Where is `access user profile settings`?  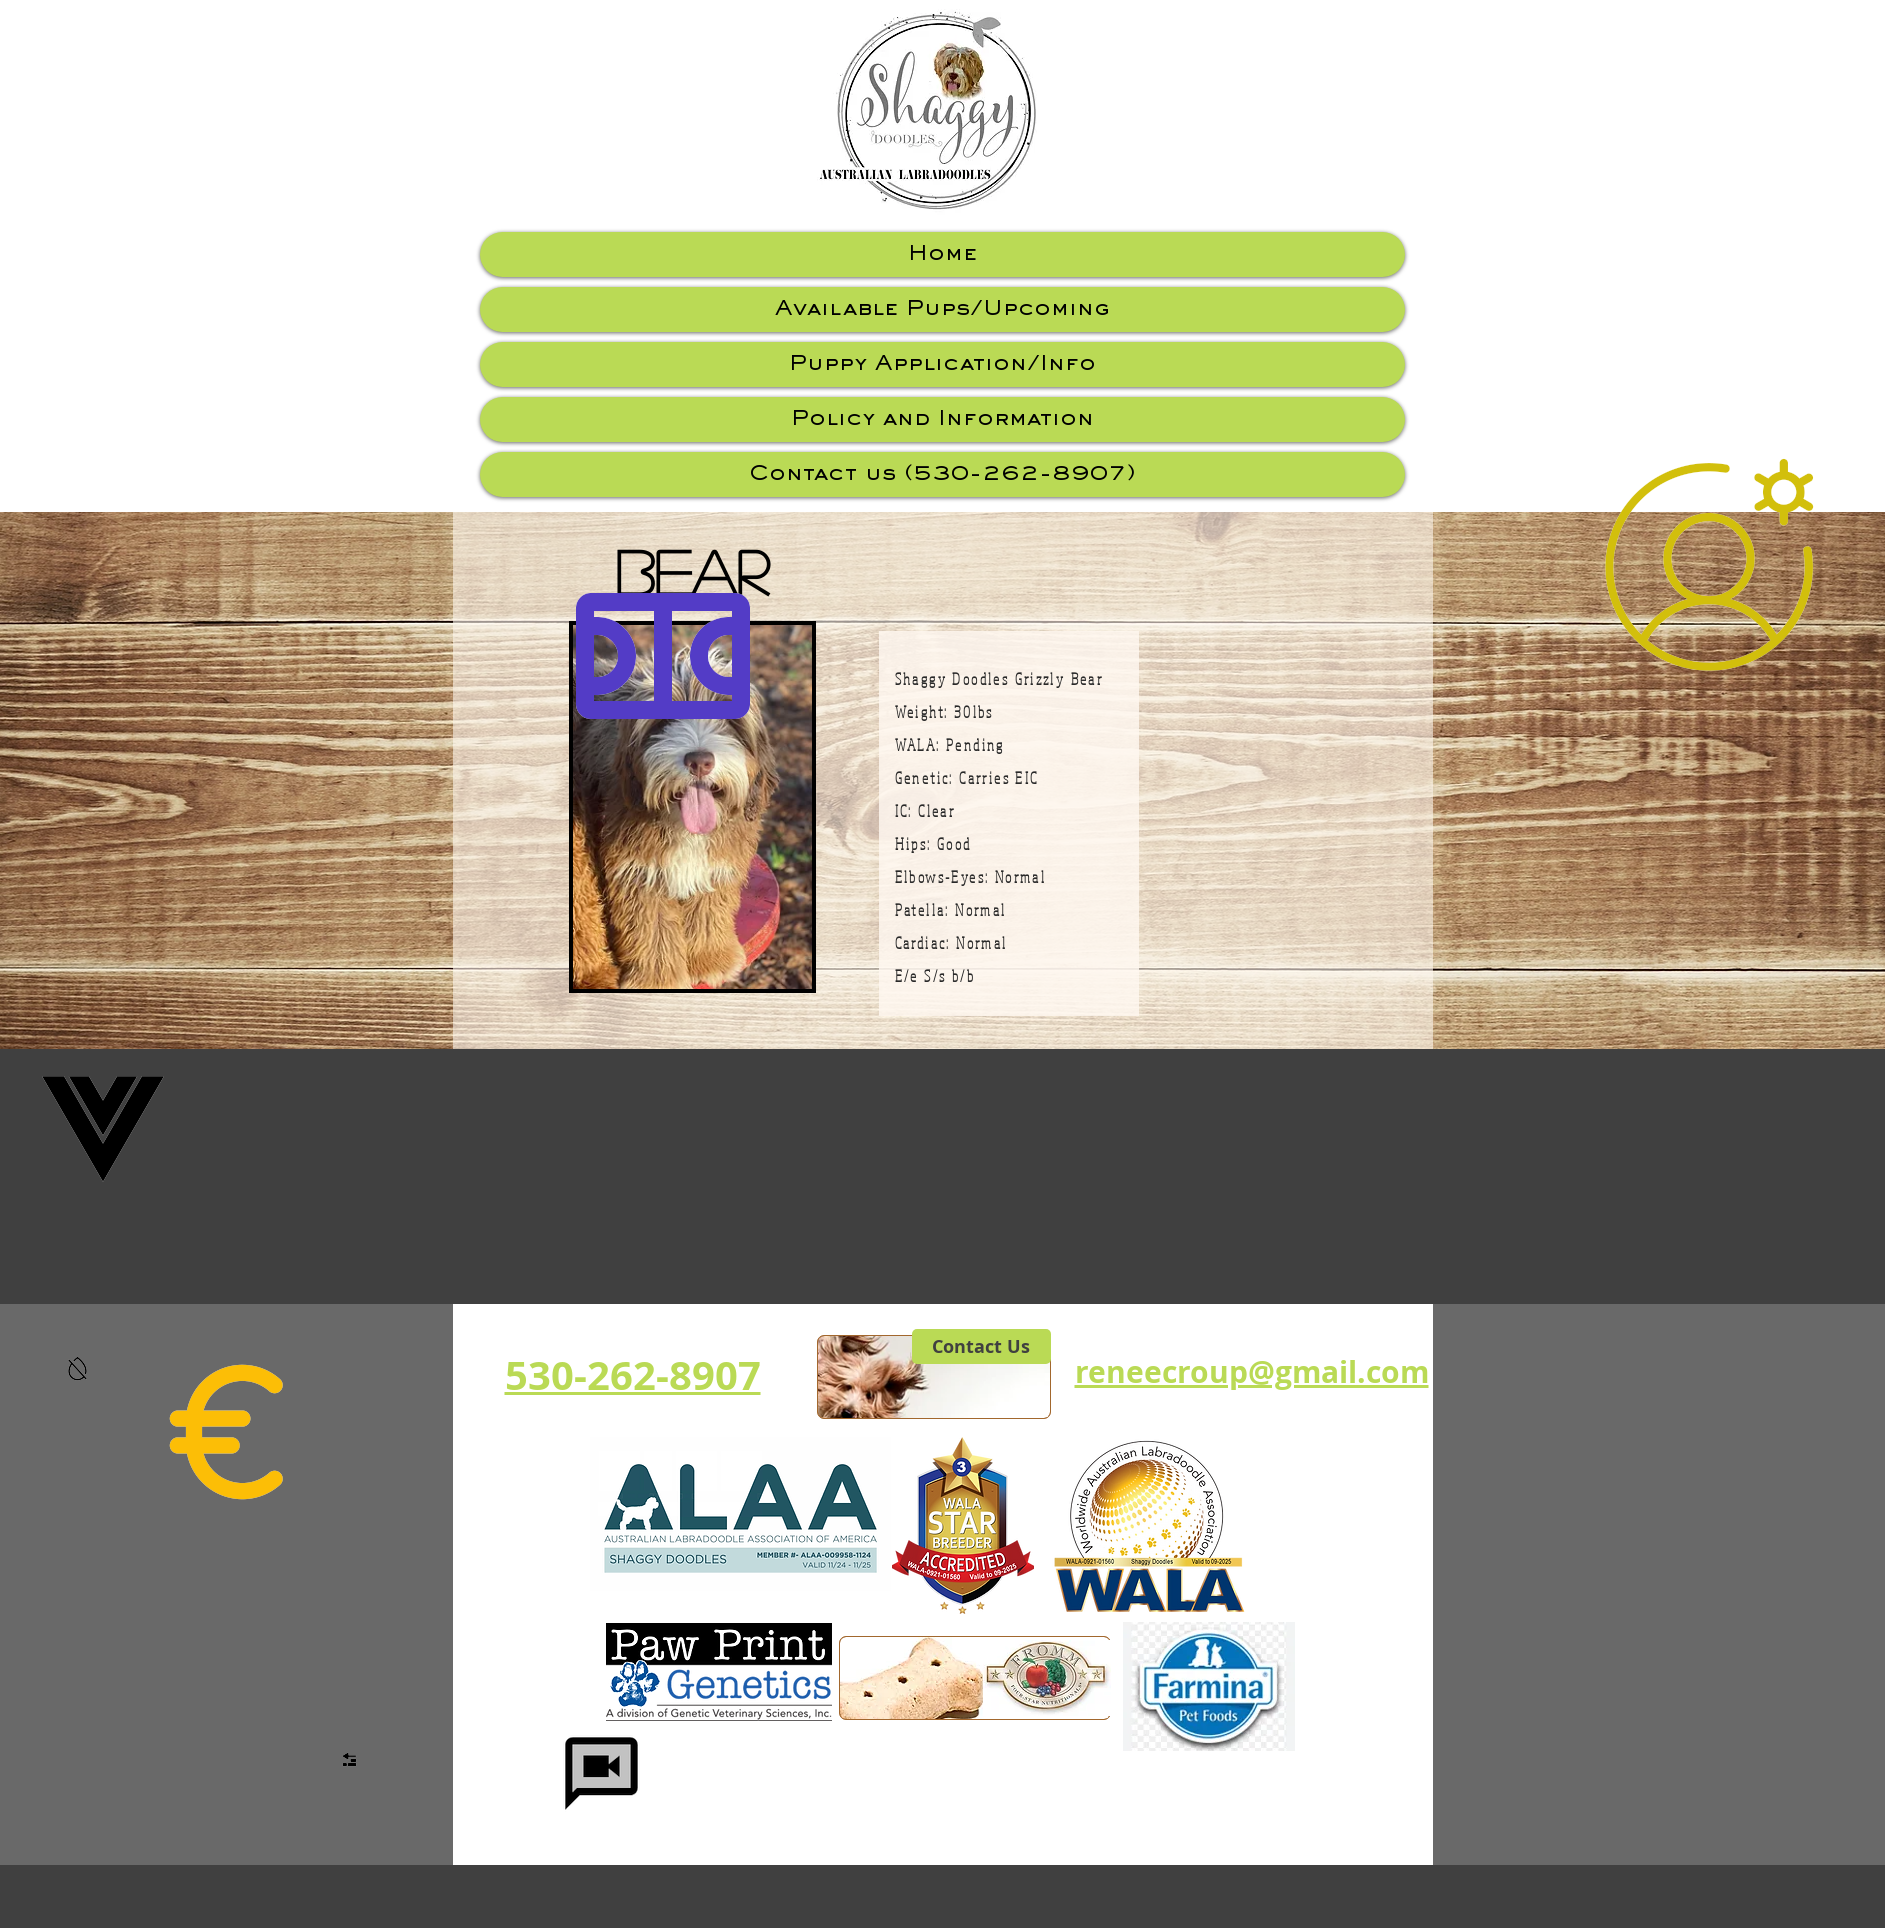
access user profile settings is located at coordinates (1709, 567).